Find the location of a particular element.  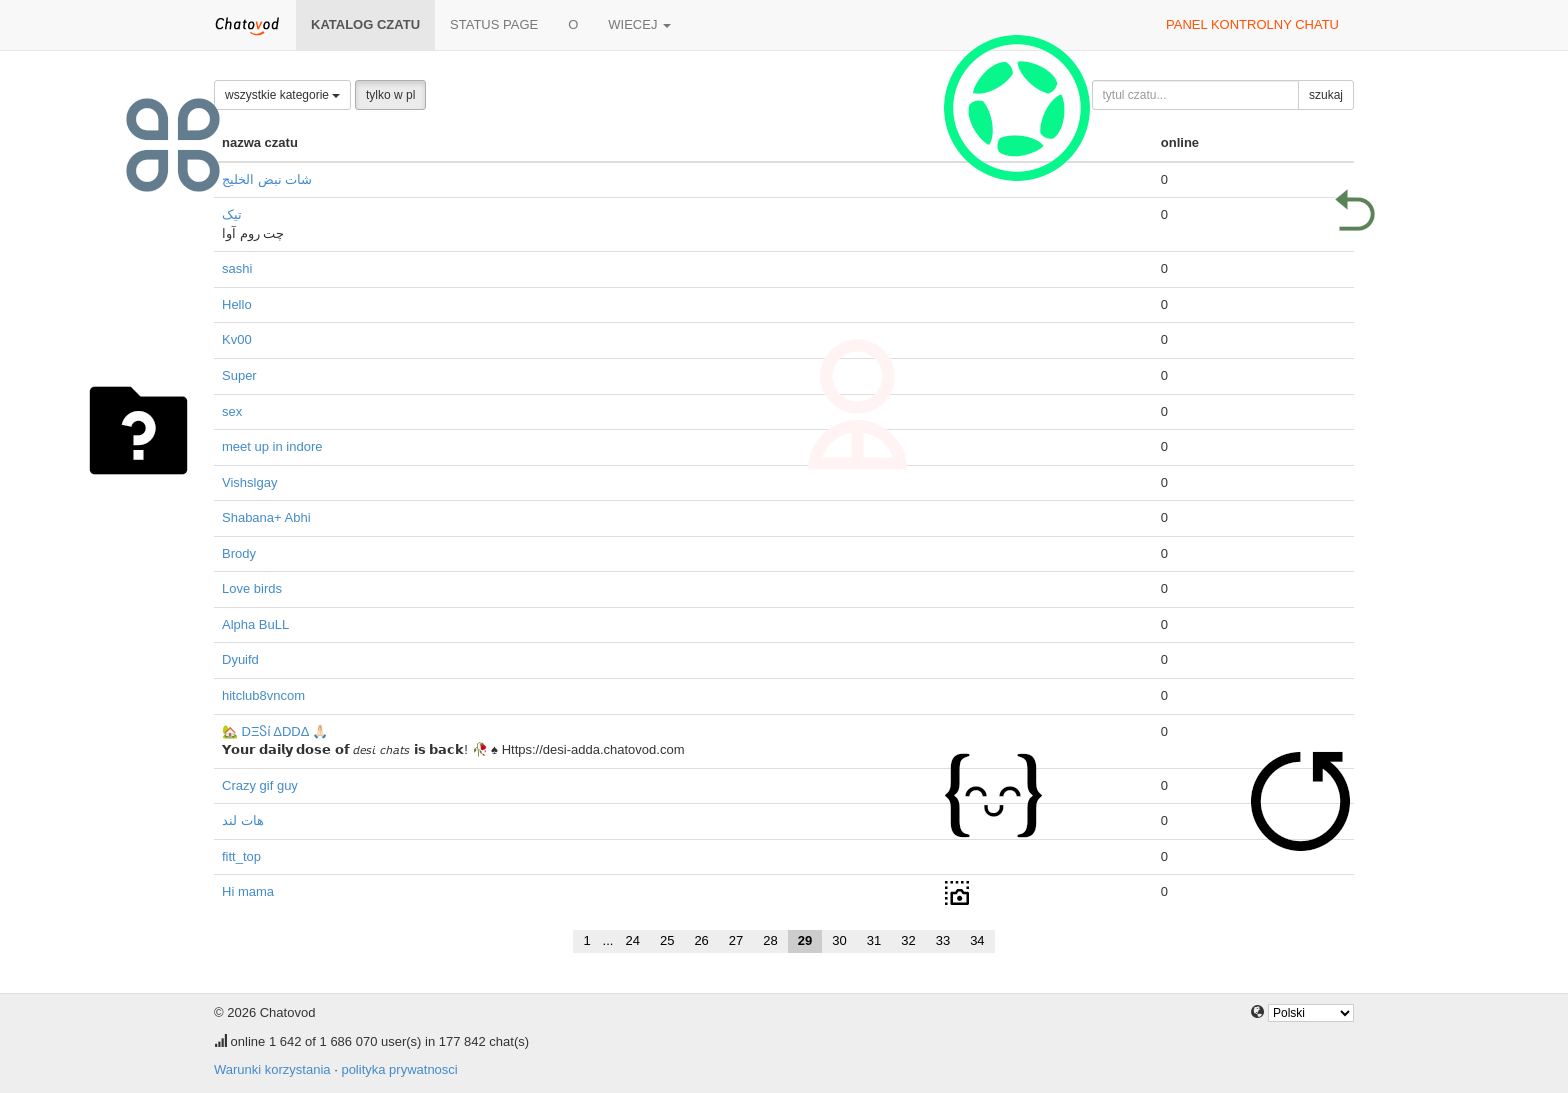

folder with unknown or unrecognized contents is located at coordinates (138, 430).